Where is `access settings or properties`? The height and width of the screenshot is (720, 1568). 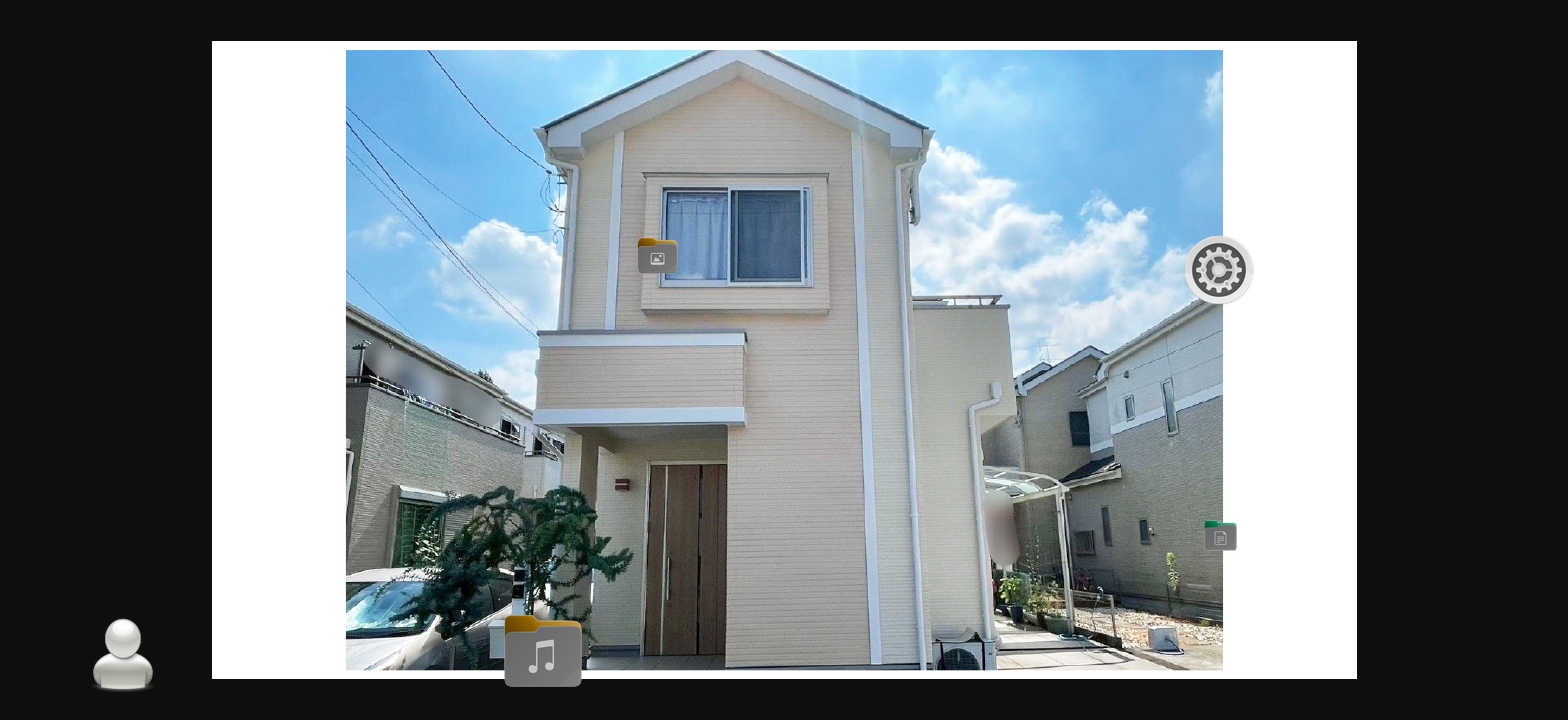 access settings or properties is located at coordinates (1219, 270).